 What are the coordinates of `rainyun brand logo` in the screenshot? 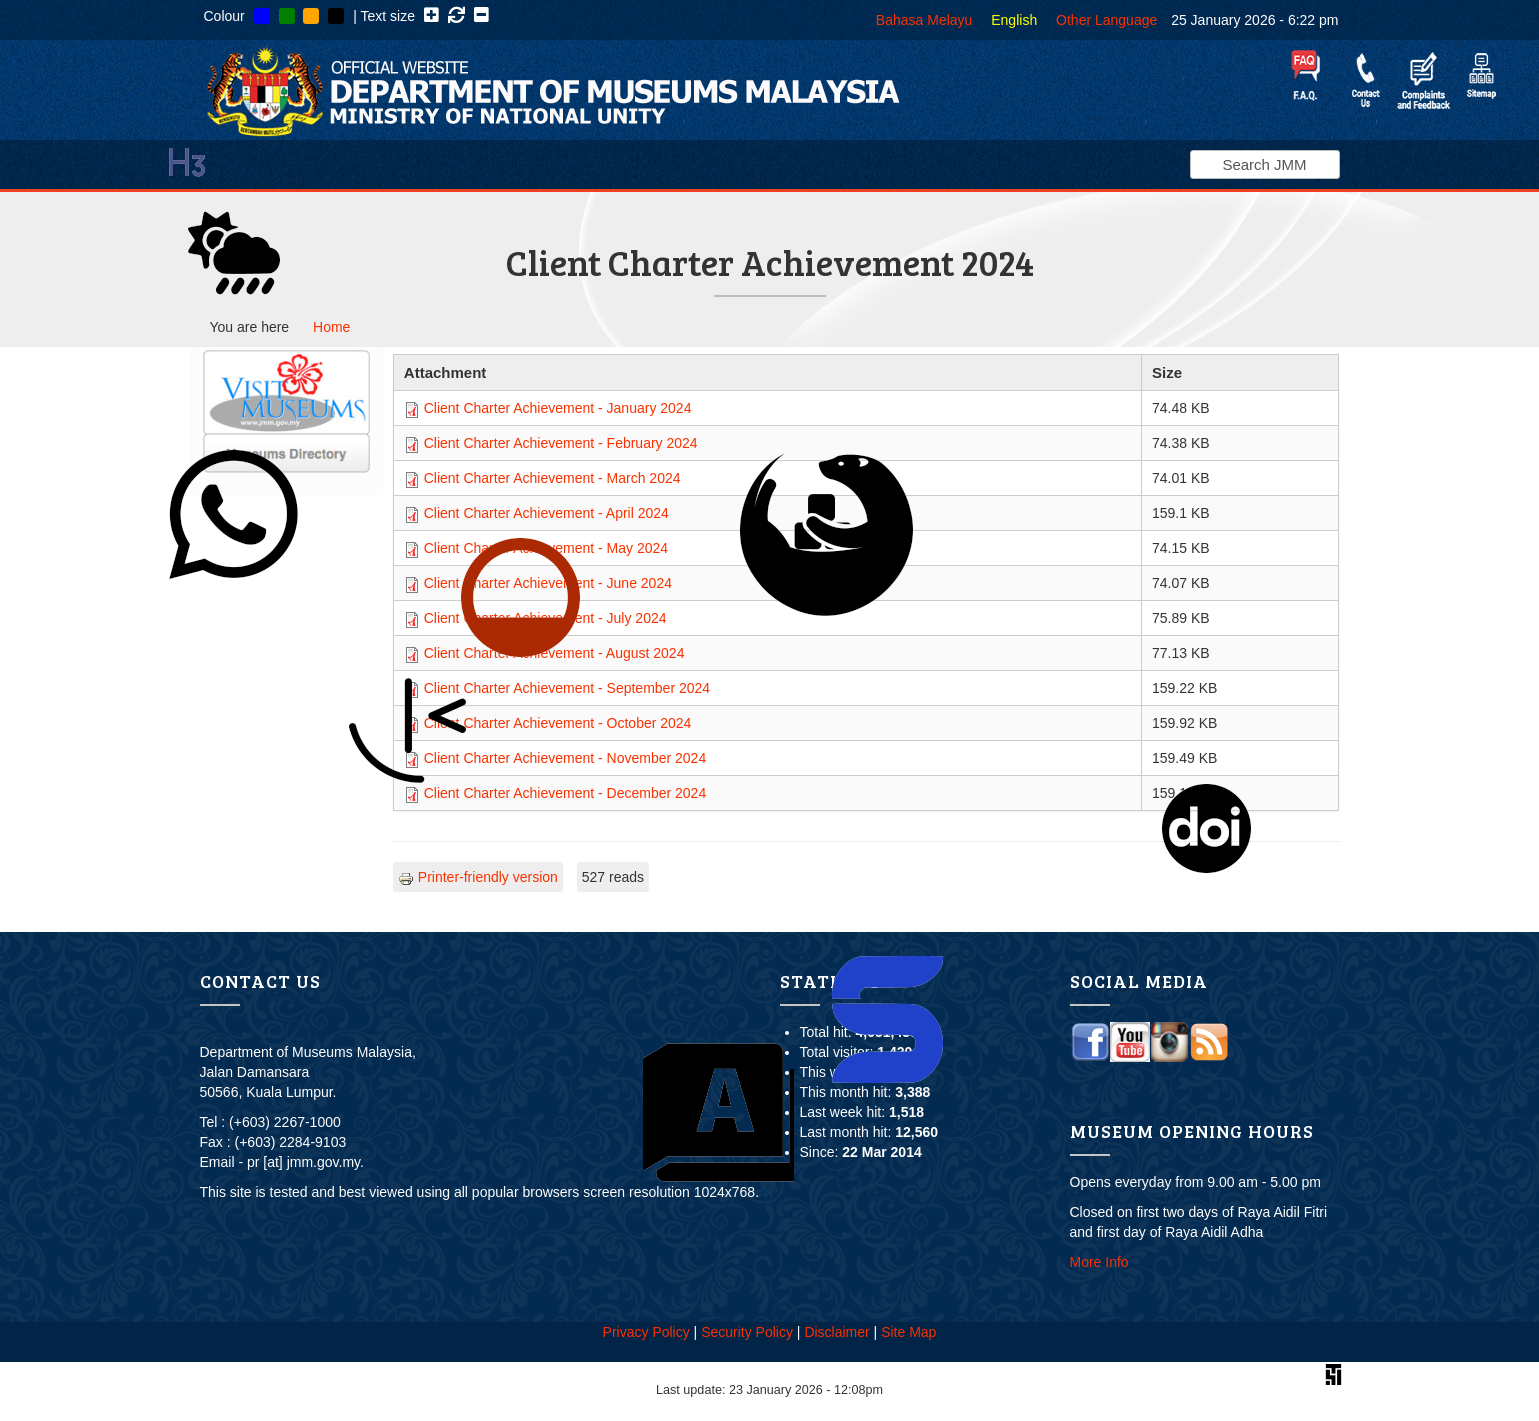 It's located at (234, 253).